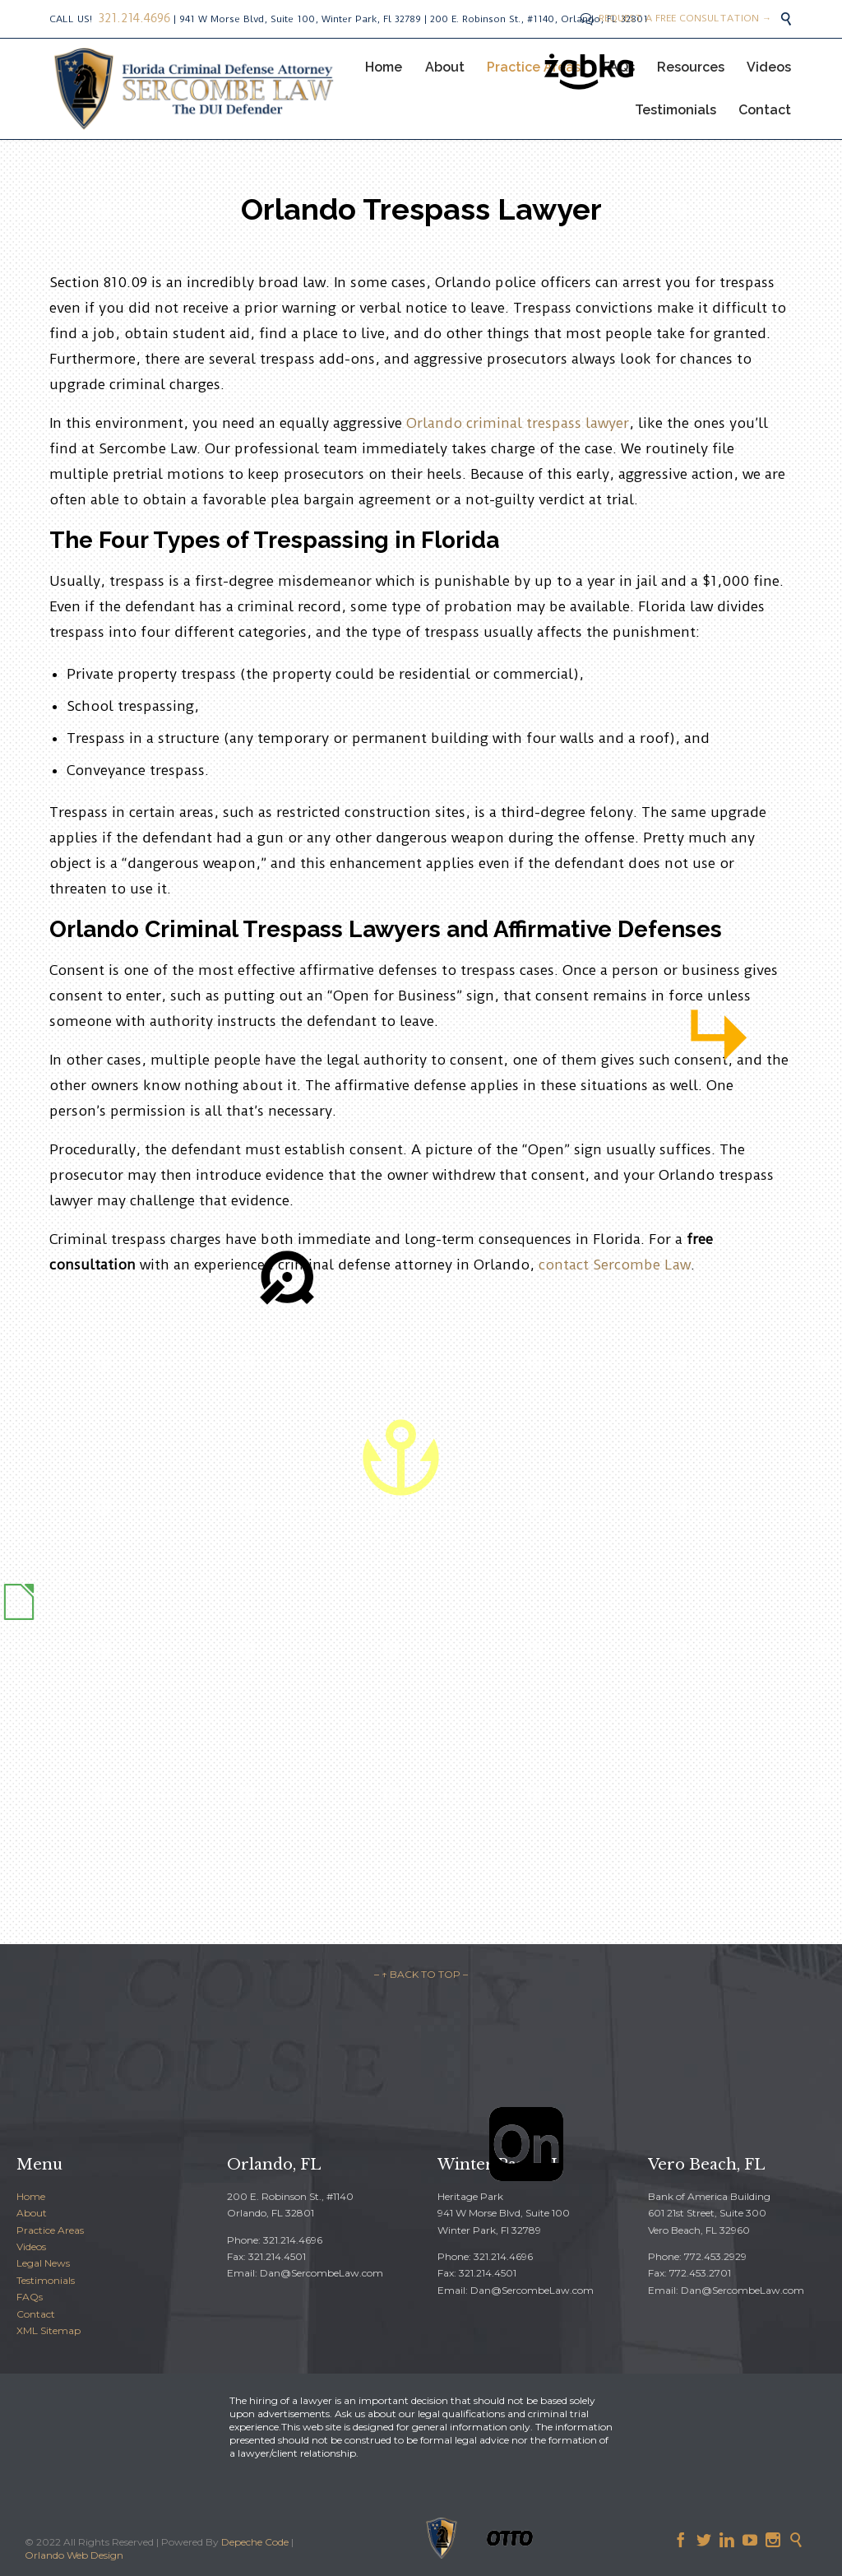  I want to click on ManageIQ cloud management platform logo, so click(287, 1278).